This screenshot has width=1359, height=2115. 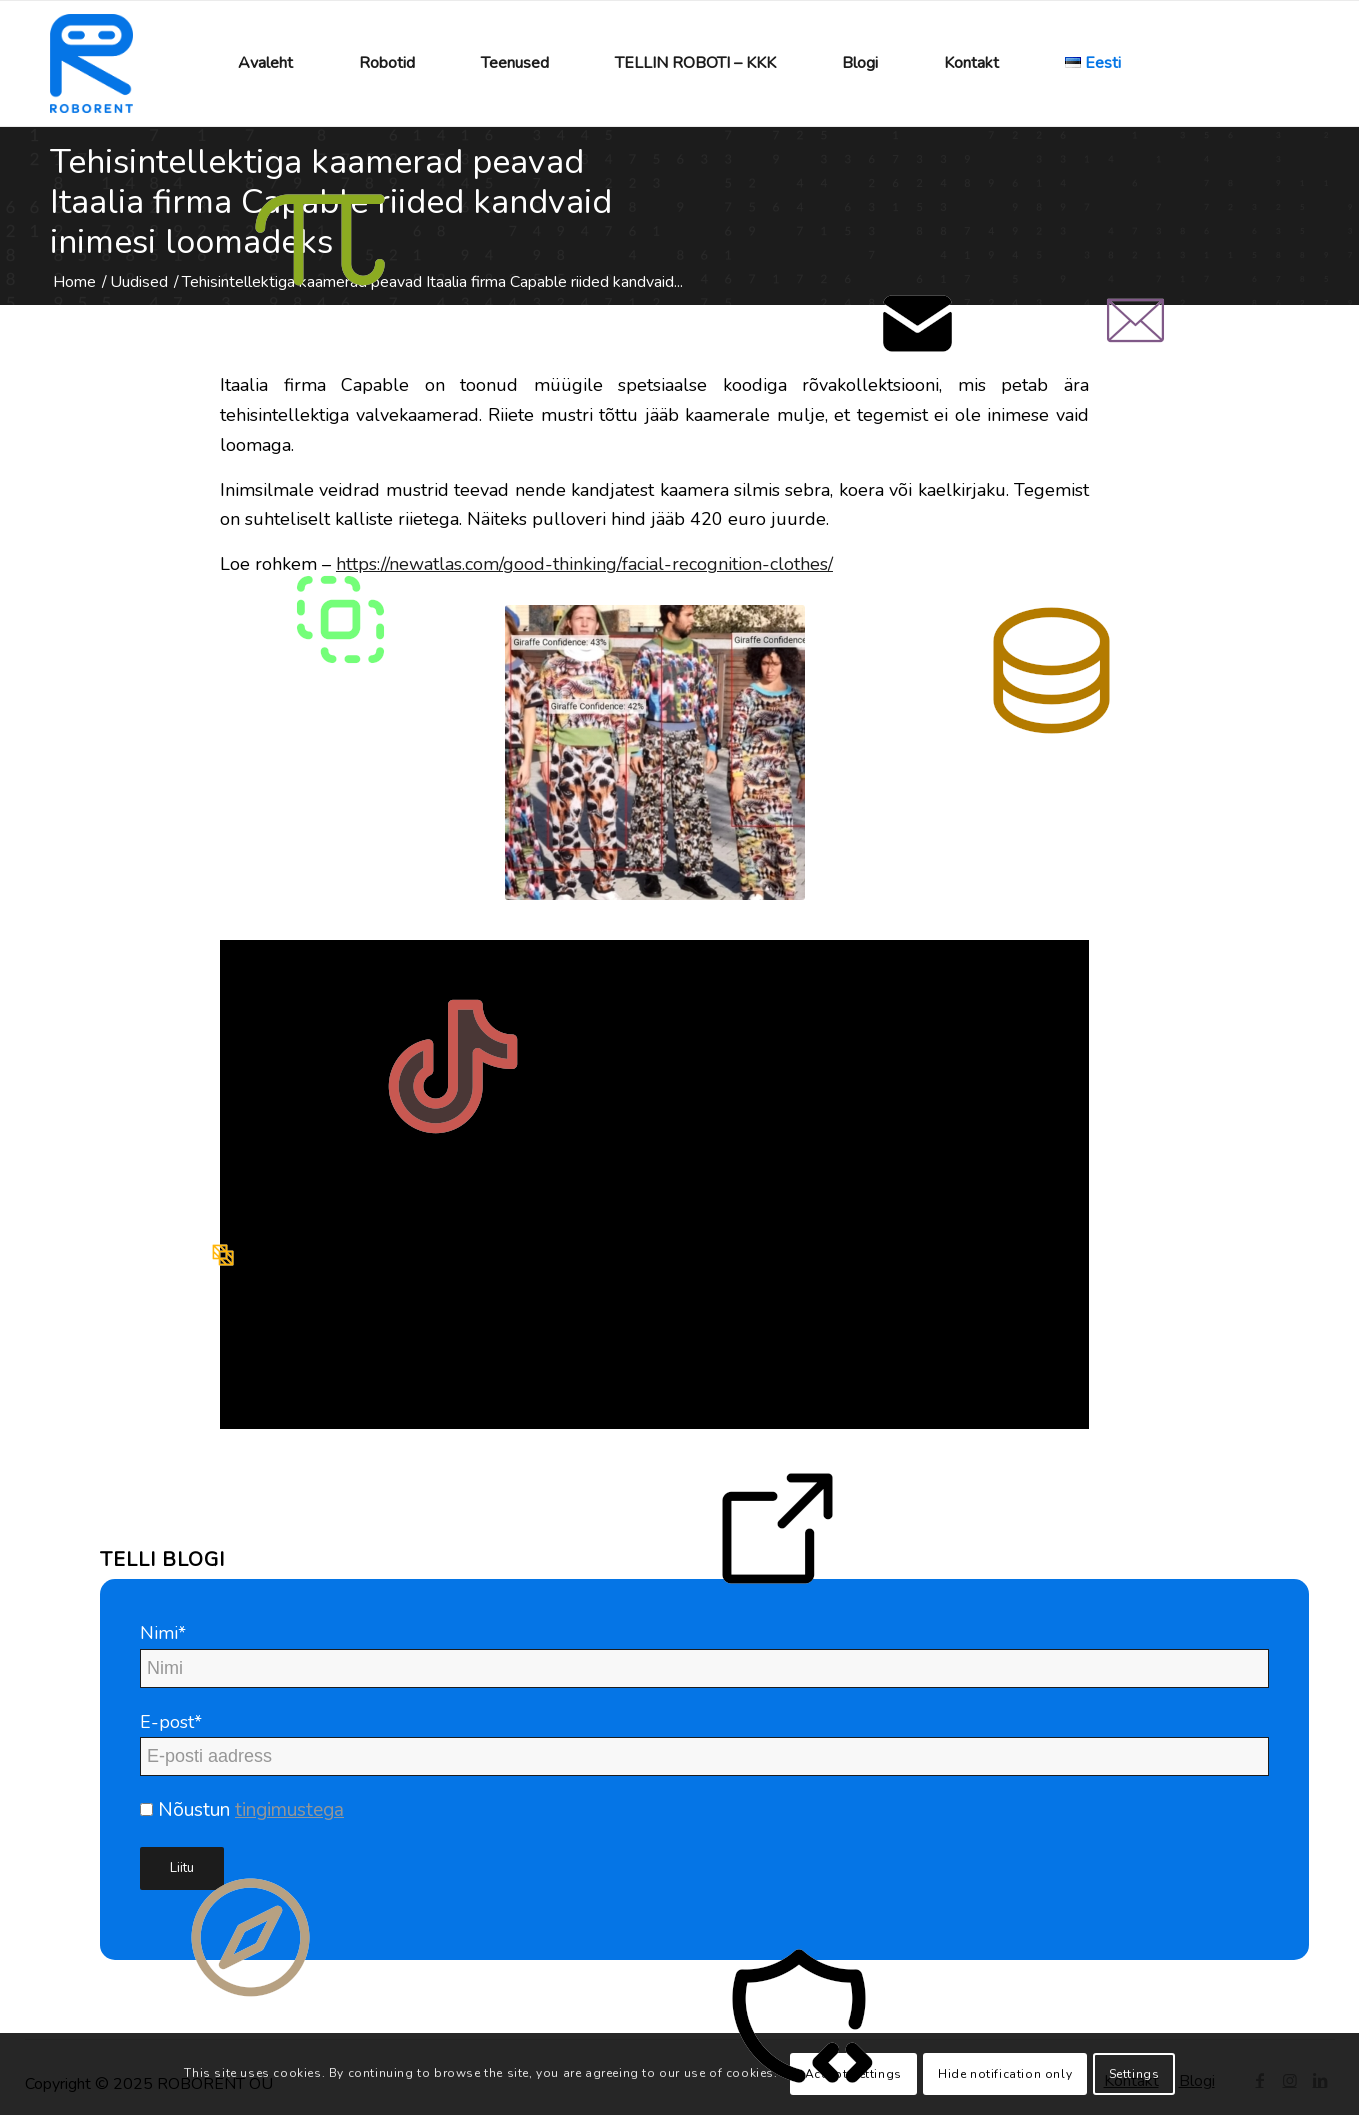 I want to click on exclude overlapping areas from selection, so click(x=223, y=1255).